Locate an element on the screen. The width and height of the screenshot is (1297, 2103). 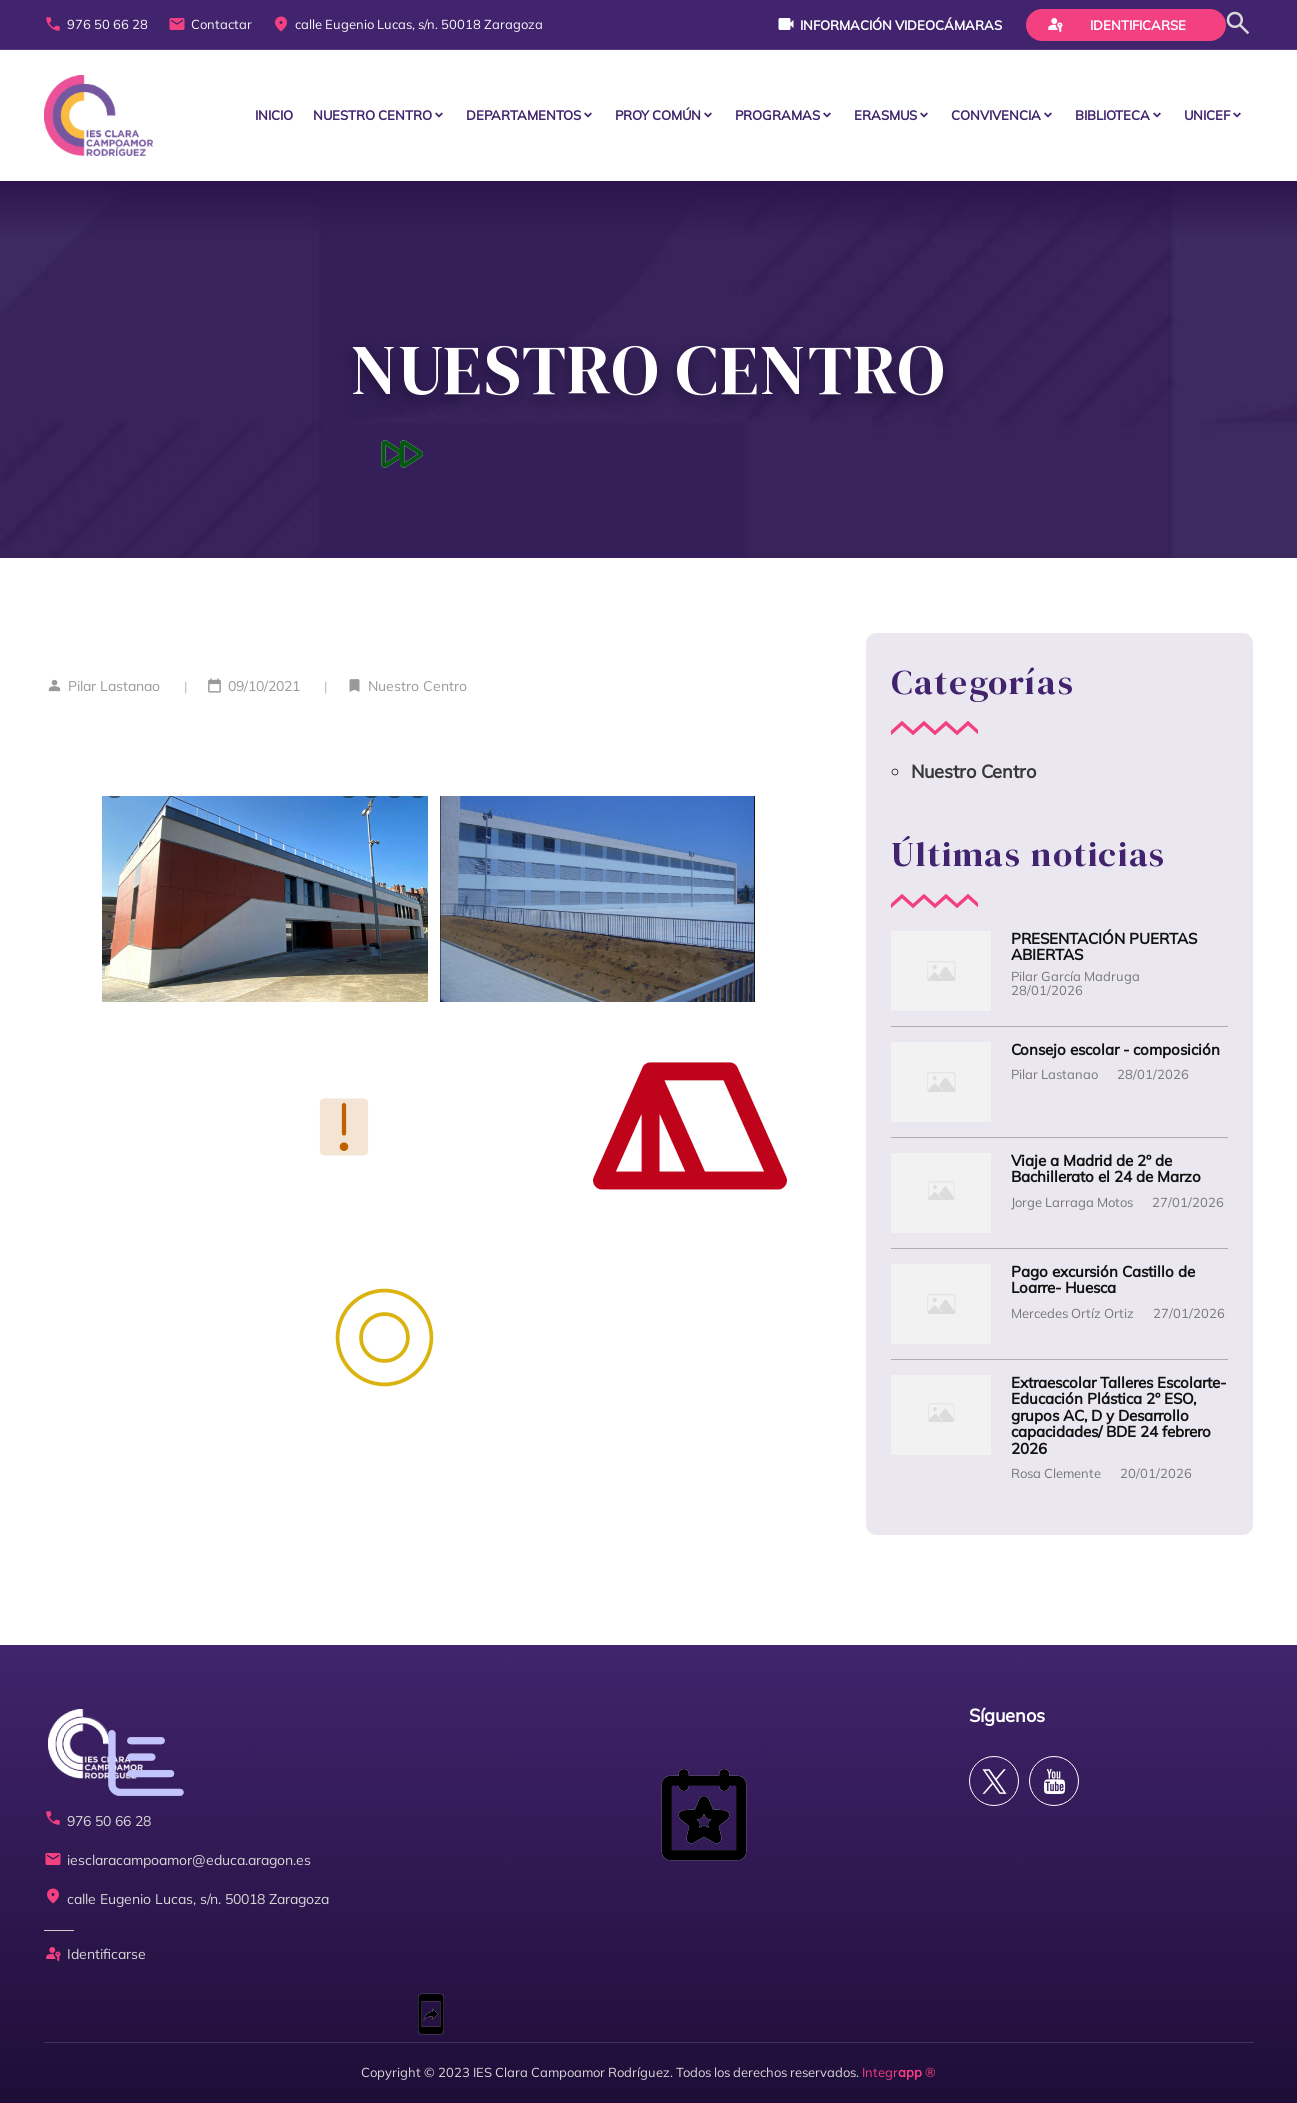
unselected radio button option is located at coordinates (384, 1337).